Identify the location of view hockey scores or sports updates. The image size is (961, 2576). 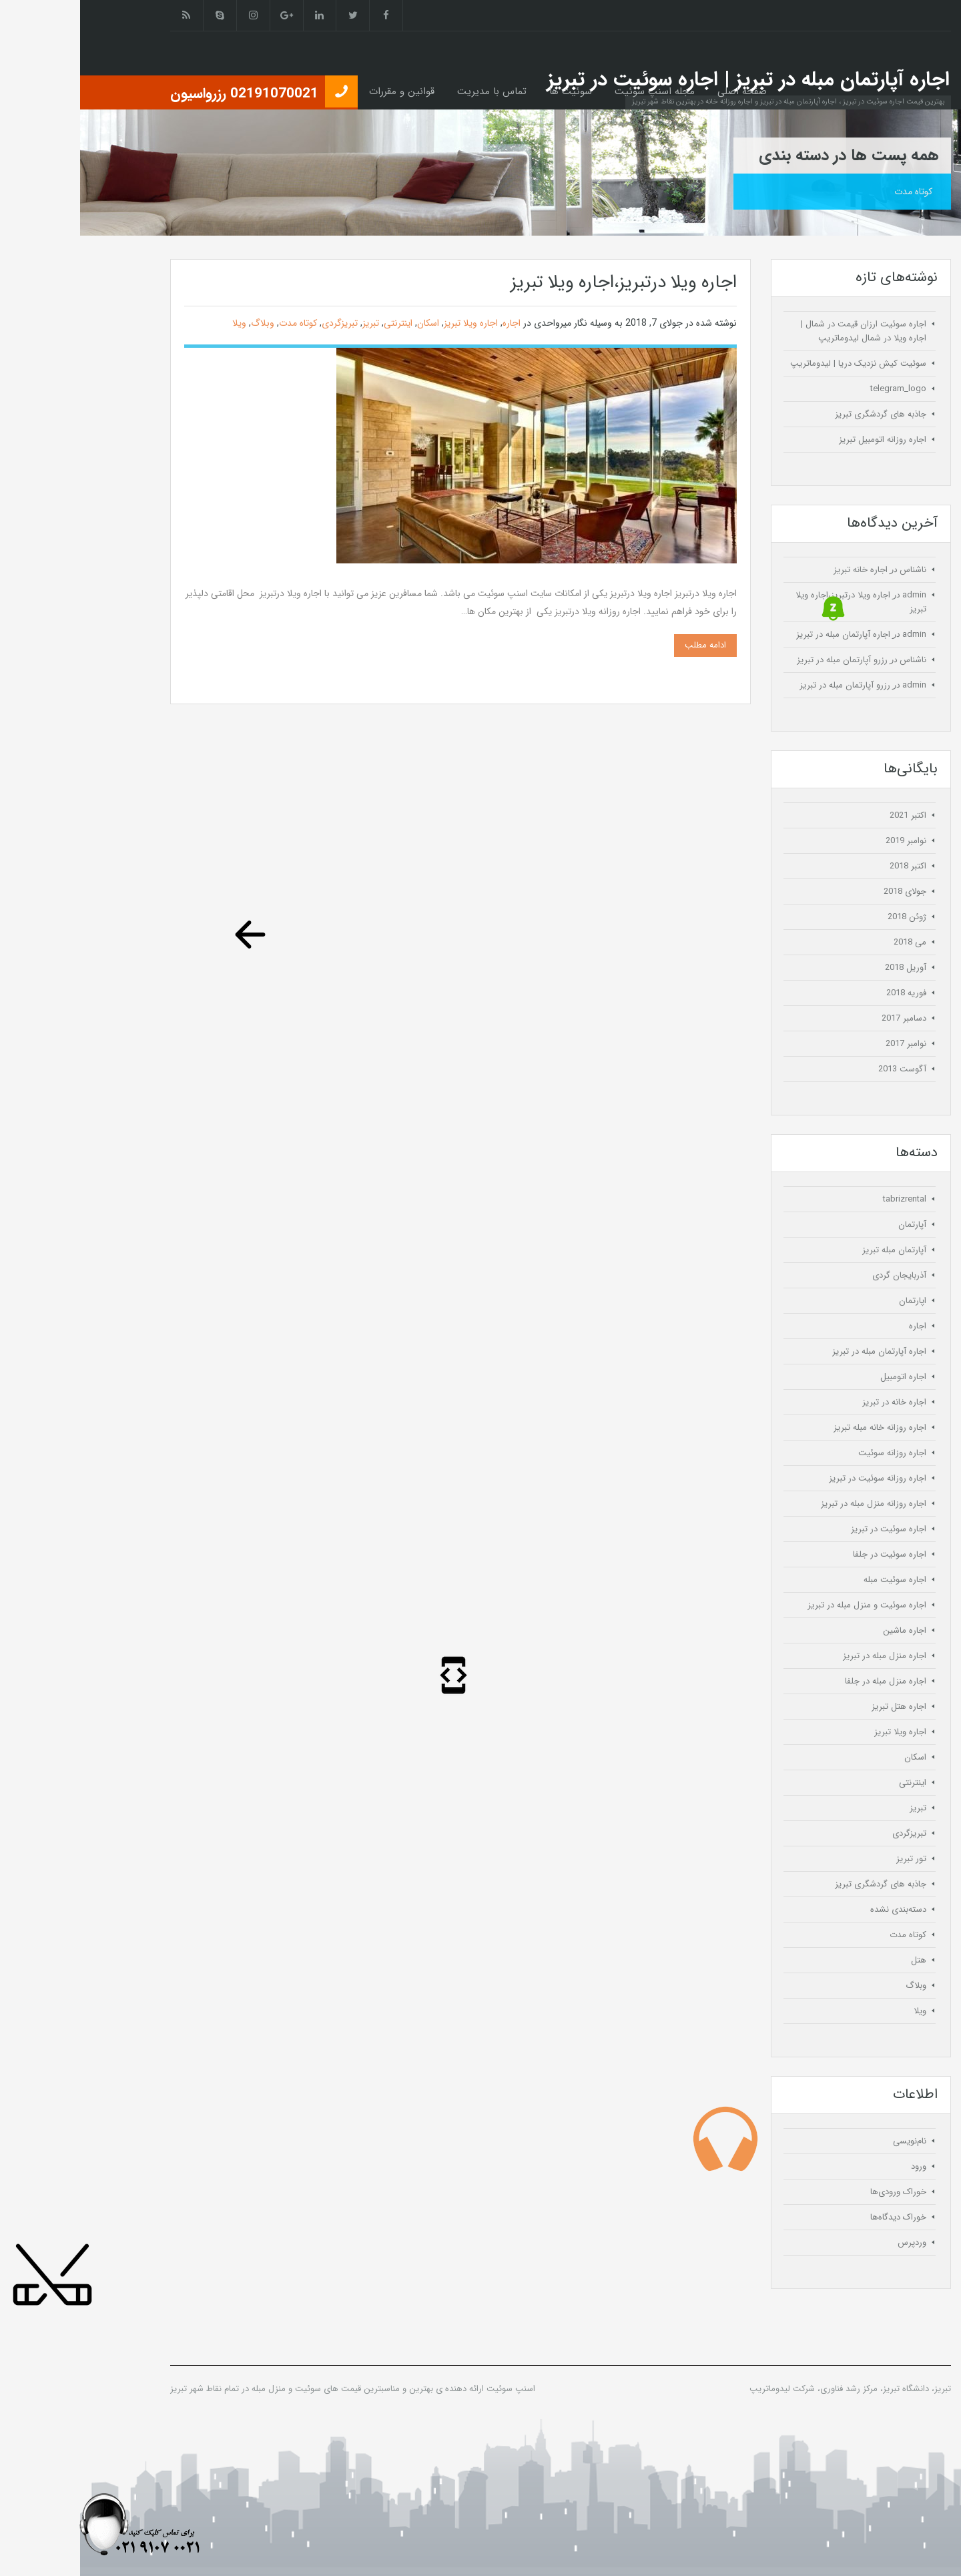
(52, 2274).